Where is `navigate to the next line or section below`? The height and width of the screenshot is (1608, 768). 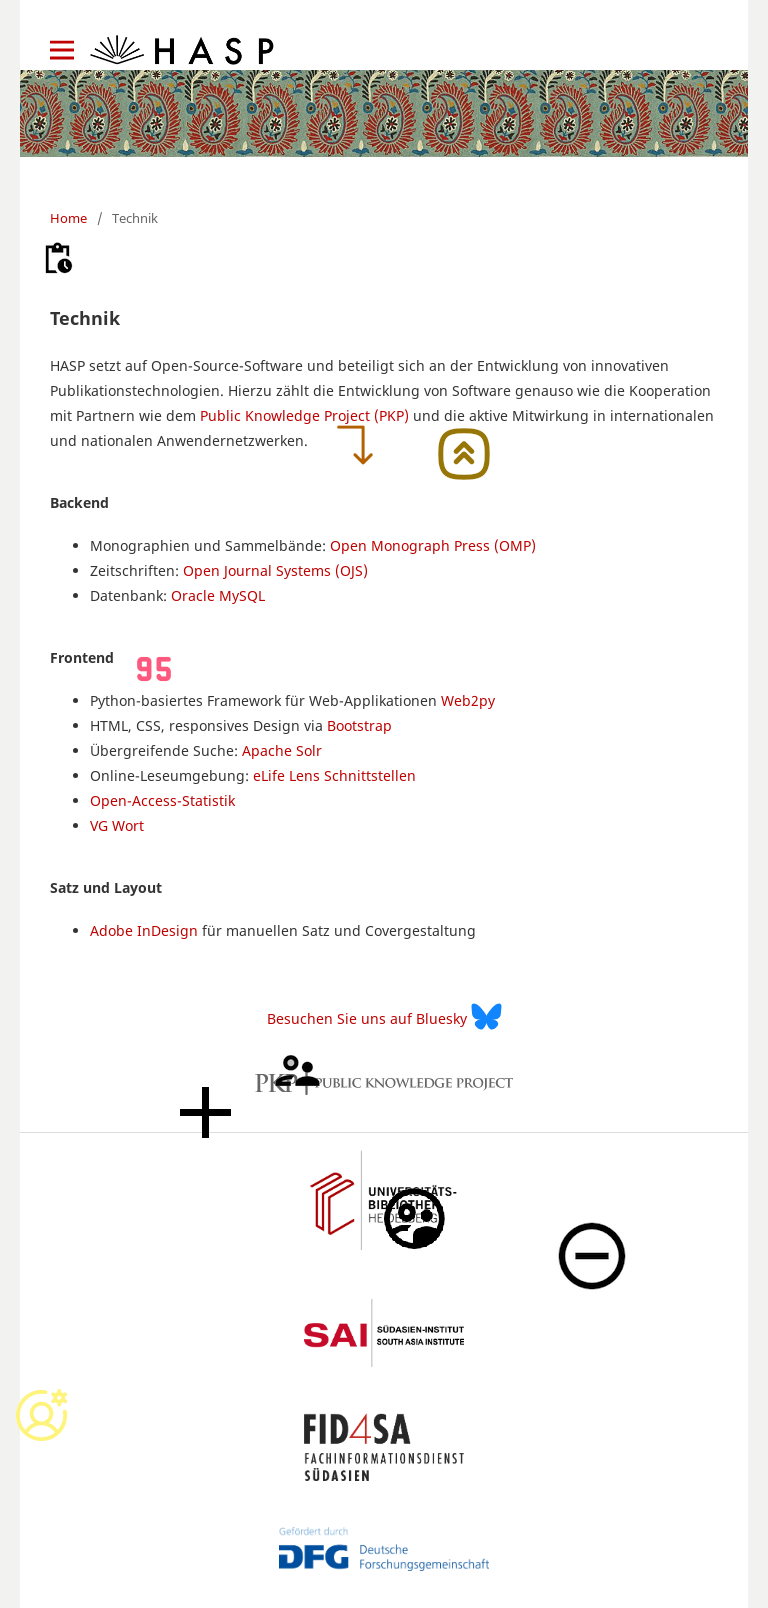 navigate to the next line or section below is located at coordinates (355, 445).